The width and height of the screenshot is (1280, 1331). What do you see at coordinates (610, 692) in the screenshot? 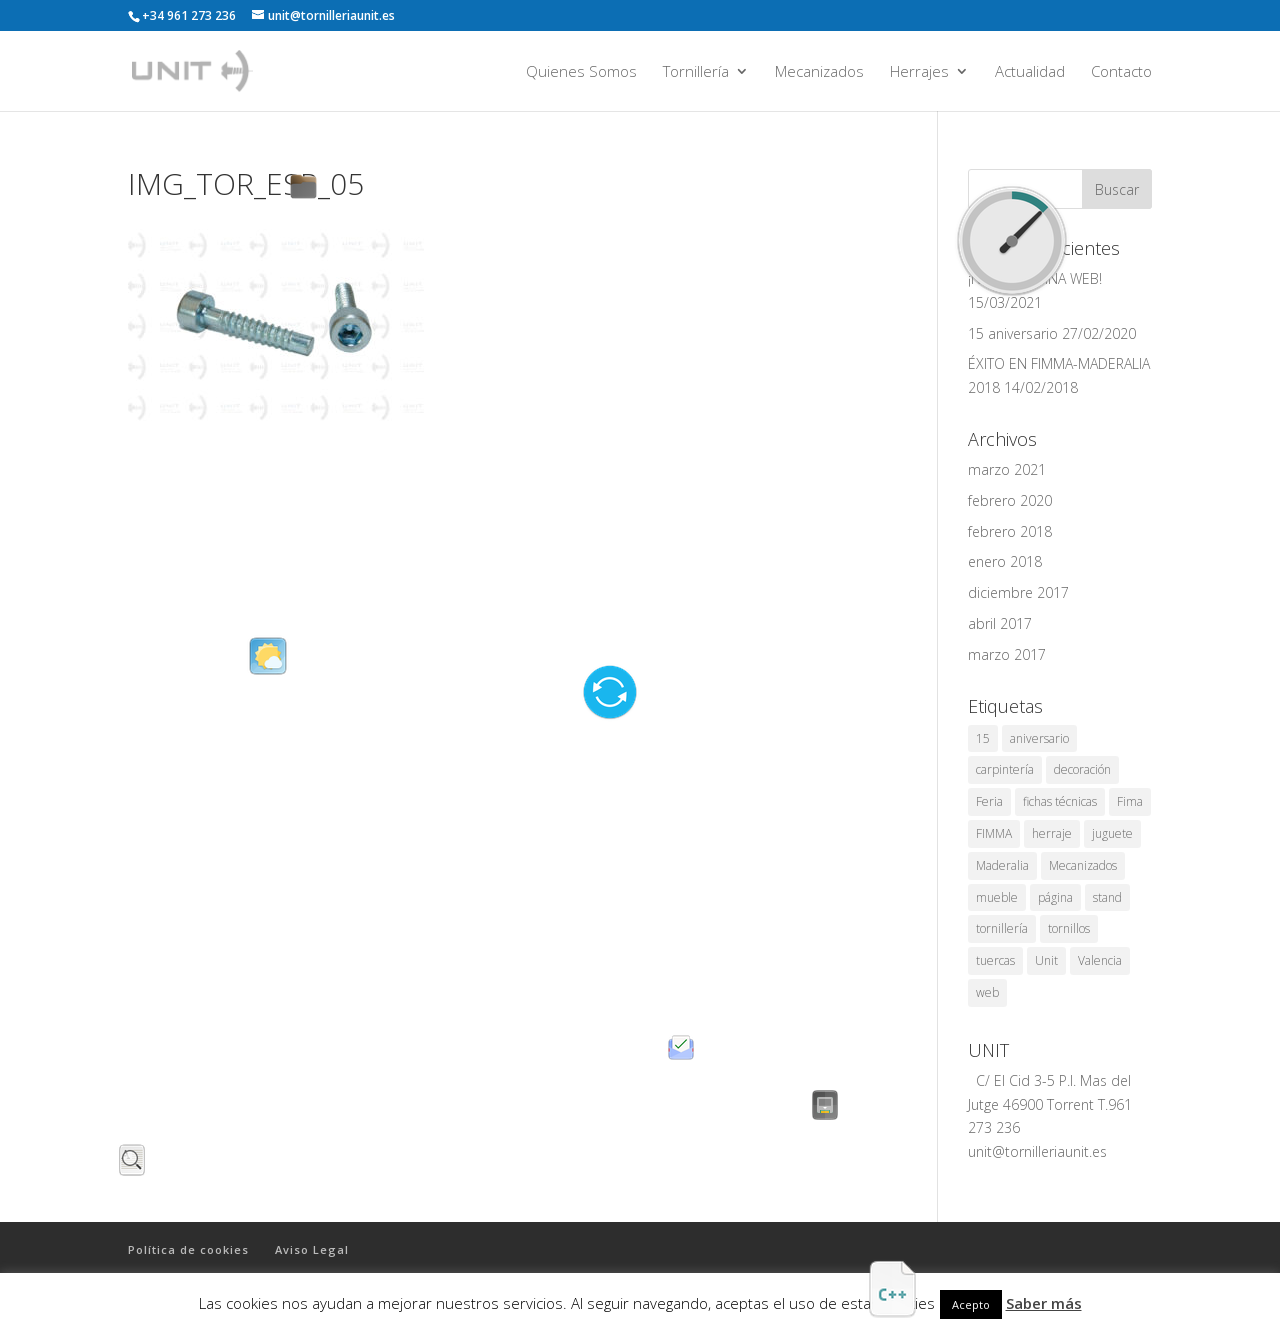
I see `indicates file sync in progress` at bounding box center [610, 692].